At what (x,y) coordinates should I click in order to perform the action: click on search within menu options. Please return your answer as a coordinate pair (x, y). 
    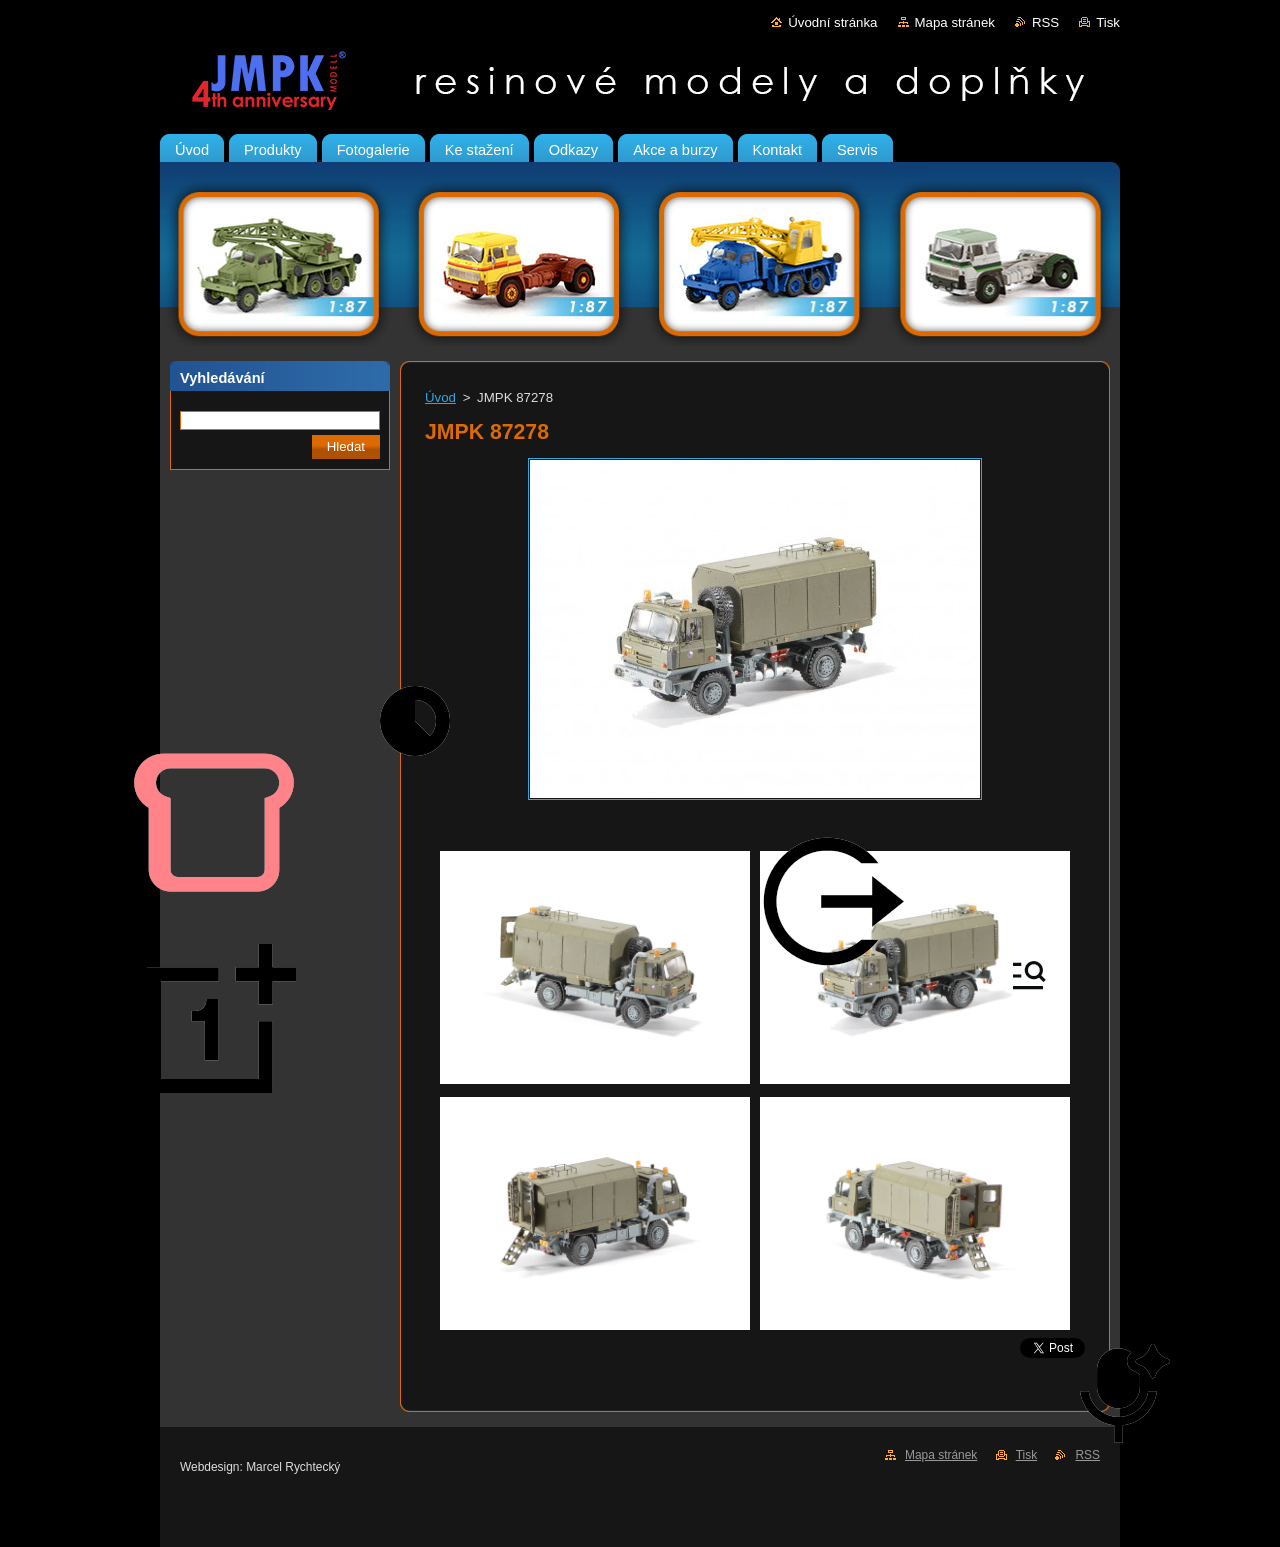
    Looking at the image, I should click on (1028, 976).